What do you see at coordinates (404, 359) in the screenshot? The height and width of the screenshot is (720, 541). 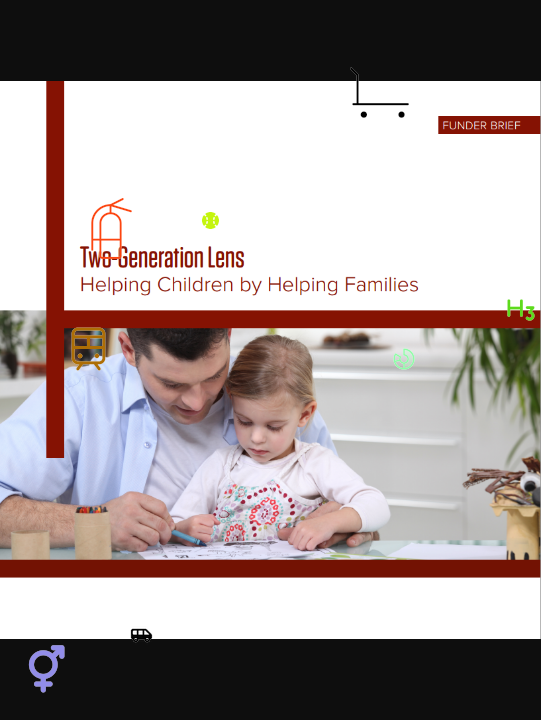 I see `view analytics breakdown` at bounding box center [404, 359].